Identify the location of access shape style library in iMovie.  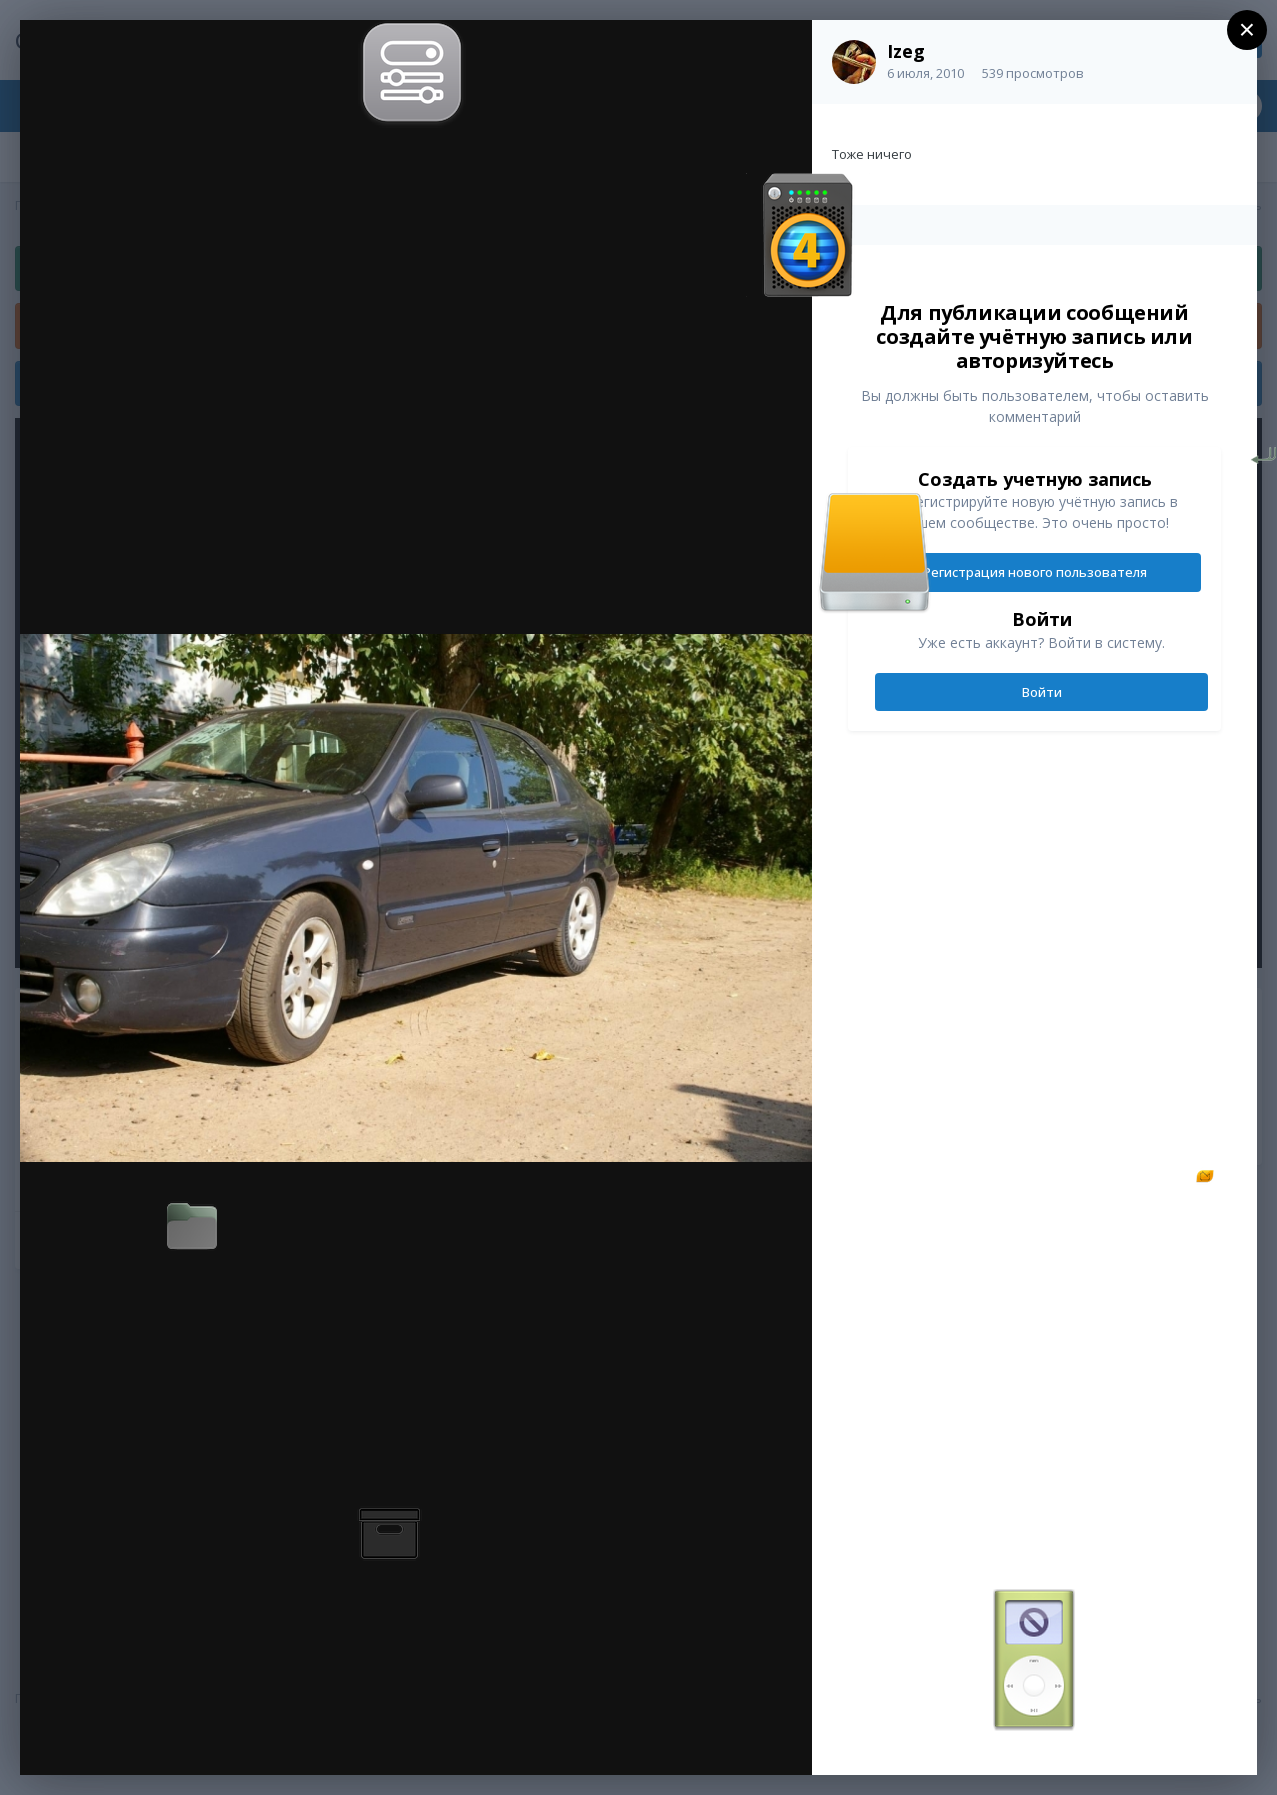
(1205, 1176).